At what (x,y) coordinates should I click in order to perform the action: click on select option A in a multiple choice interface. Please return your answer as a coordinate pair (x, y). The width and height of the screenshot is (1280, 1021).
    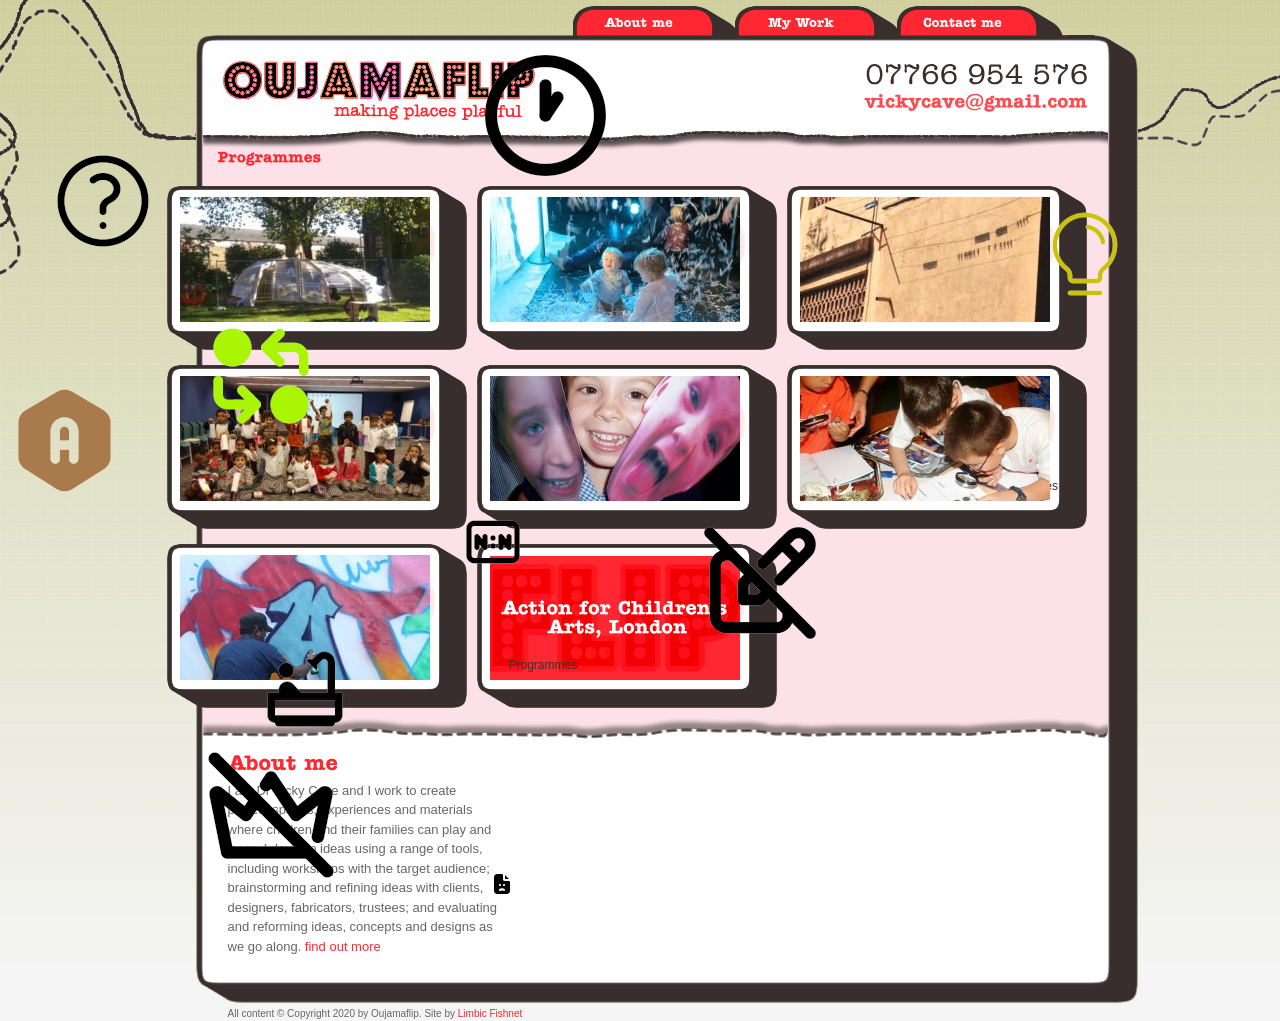
    Looking at the image, I should click on (64, 440).